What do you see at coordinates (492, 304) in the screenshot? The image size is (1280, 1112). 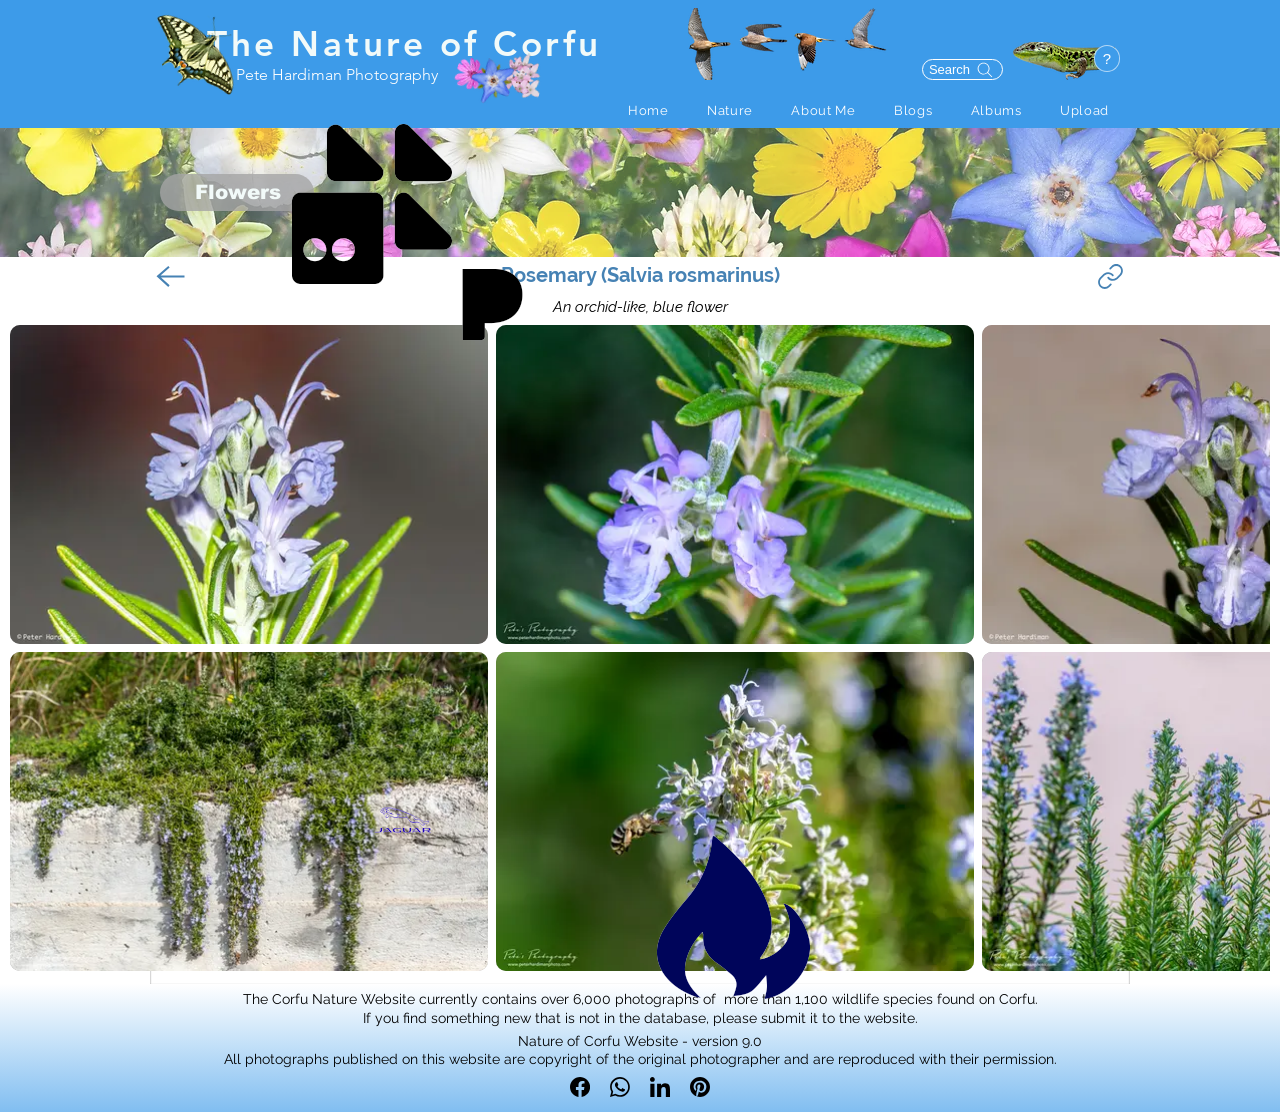 I see `open the Pandora music streaming app` at bounding box center [492, 304].